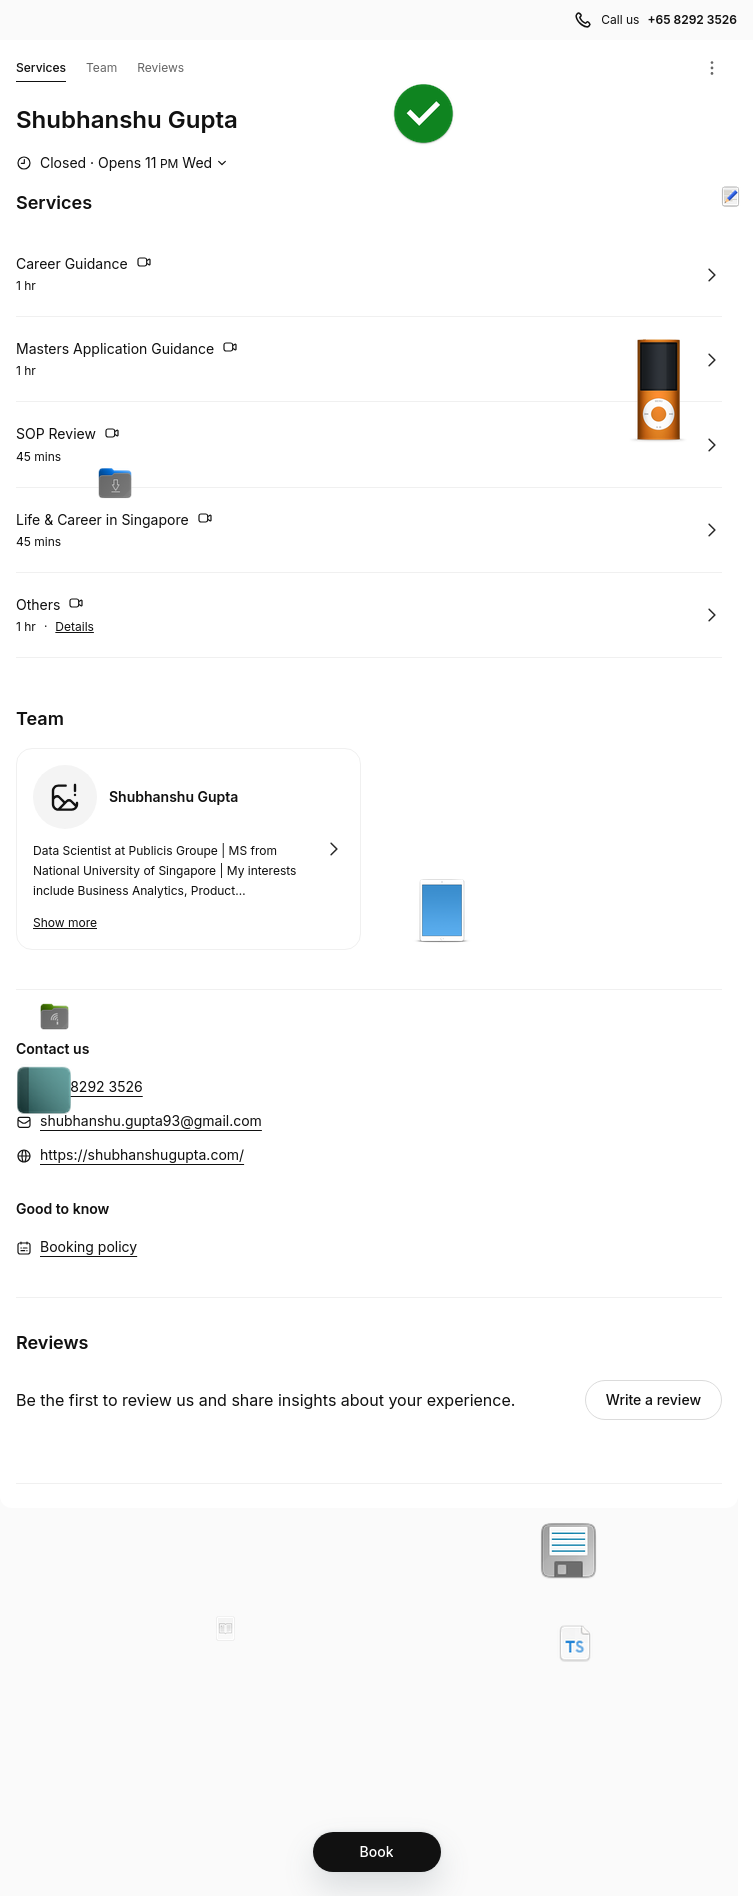  I want to click on save the current file or document, so click(568, 1550).